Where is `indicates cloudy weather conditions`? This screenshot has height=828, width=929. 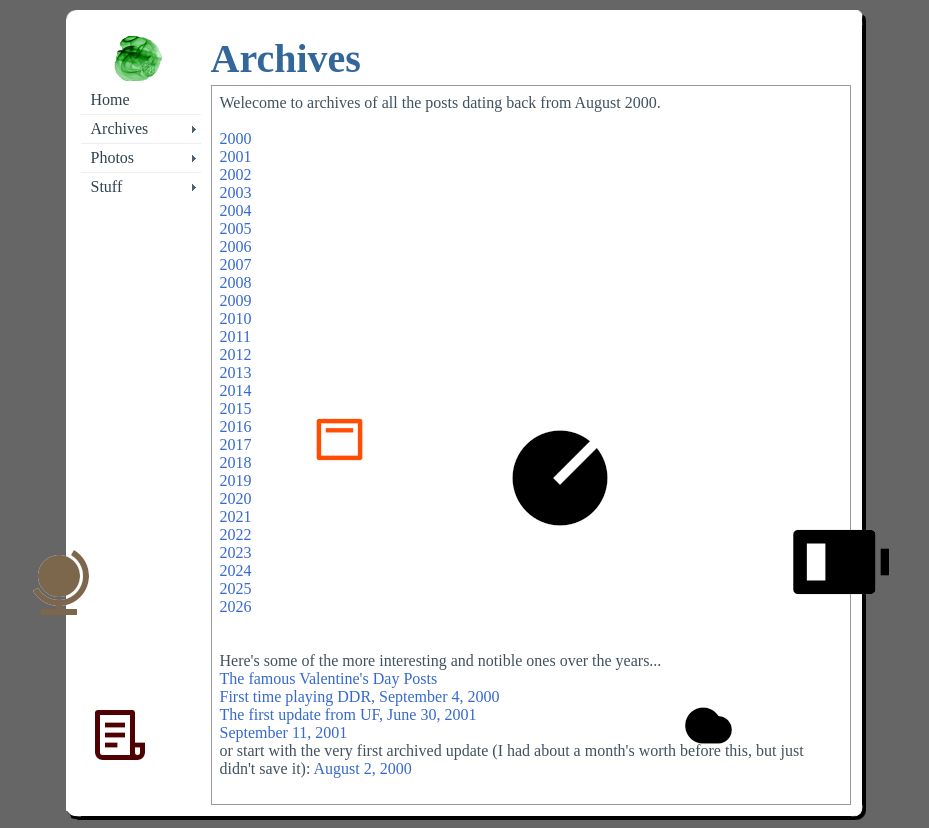
indicates cloudy weather conditions is located at coordinates (708, 724).